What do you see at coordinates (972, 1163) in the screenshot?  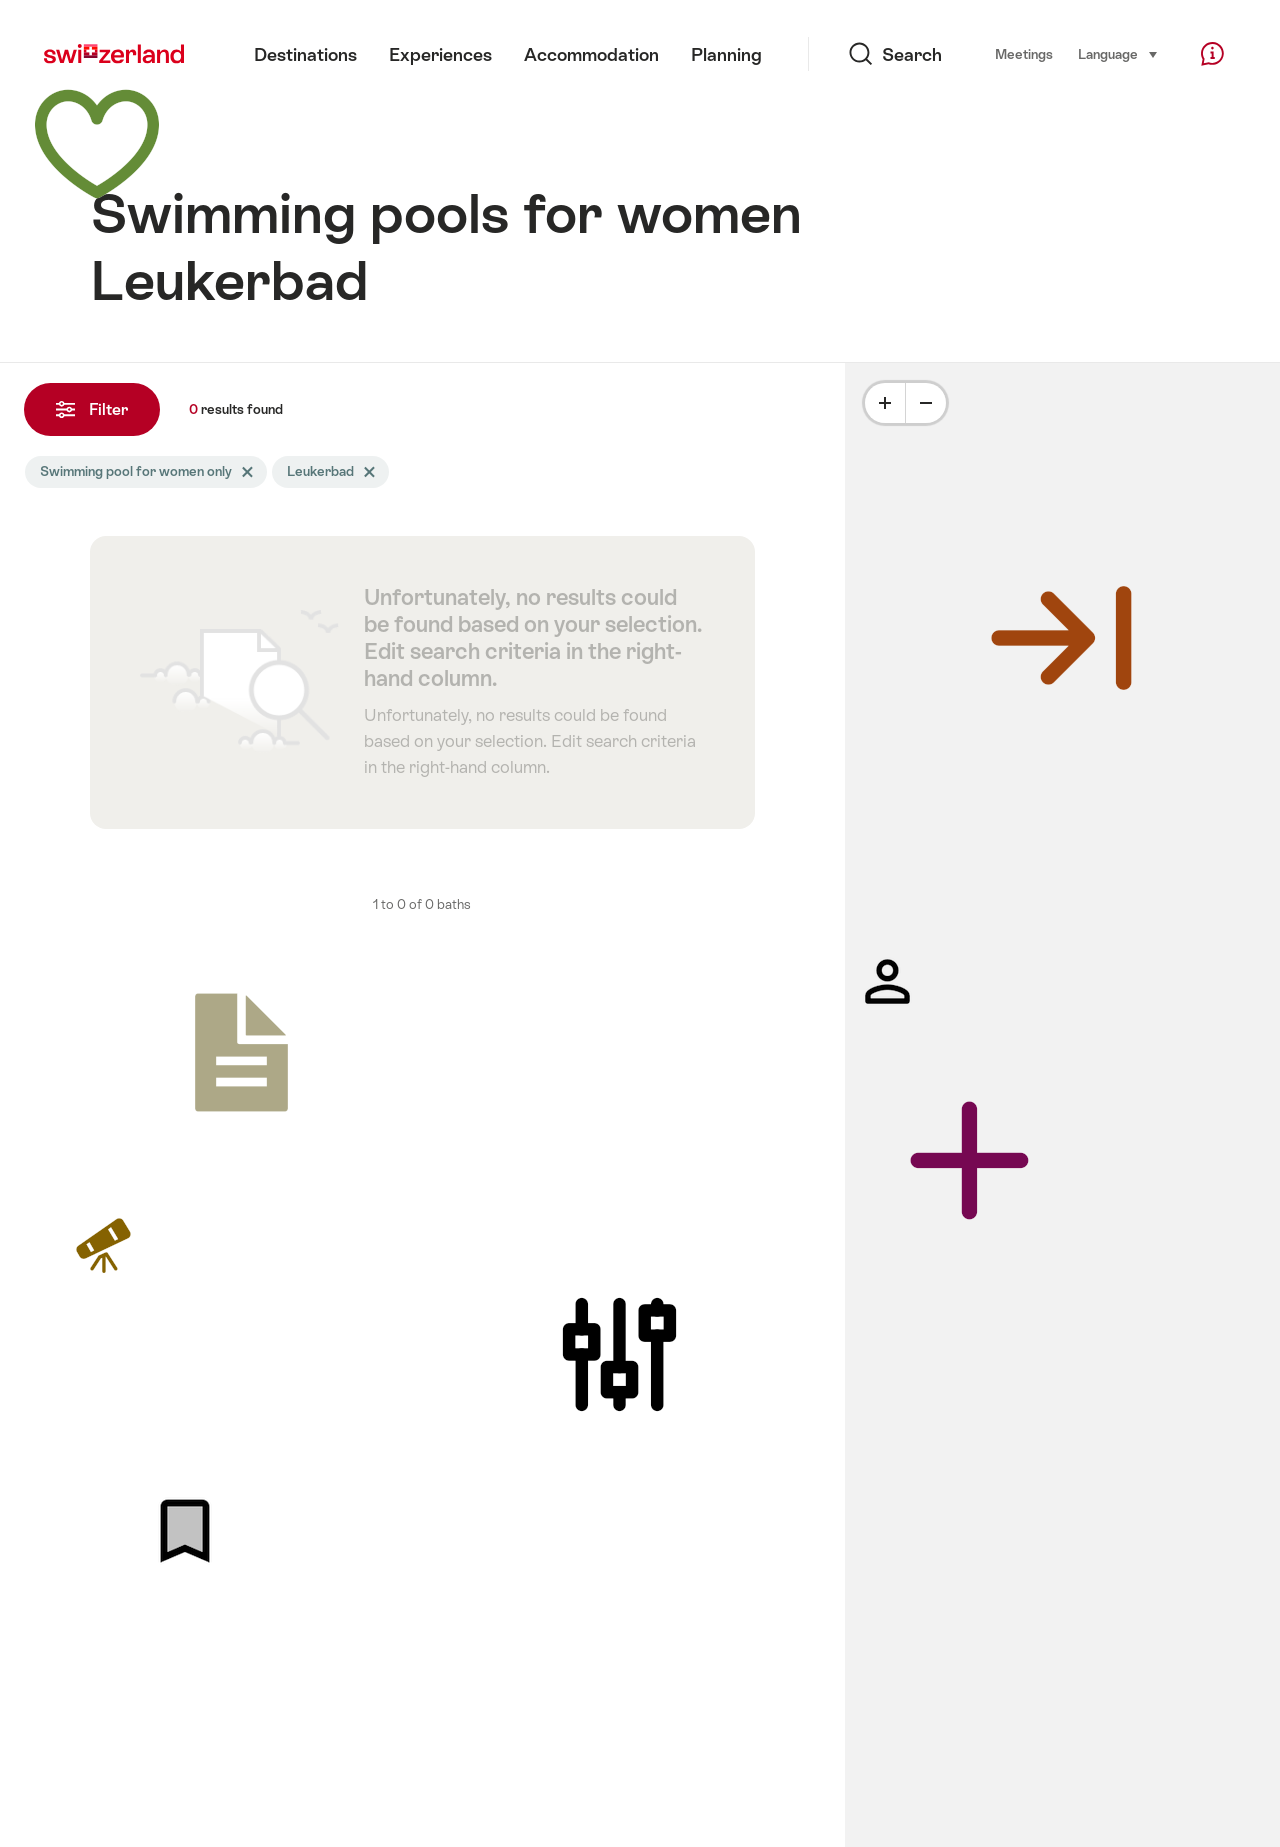 I see `add a new item` at bounding box center [972, 1163].